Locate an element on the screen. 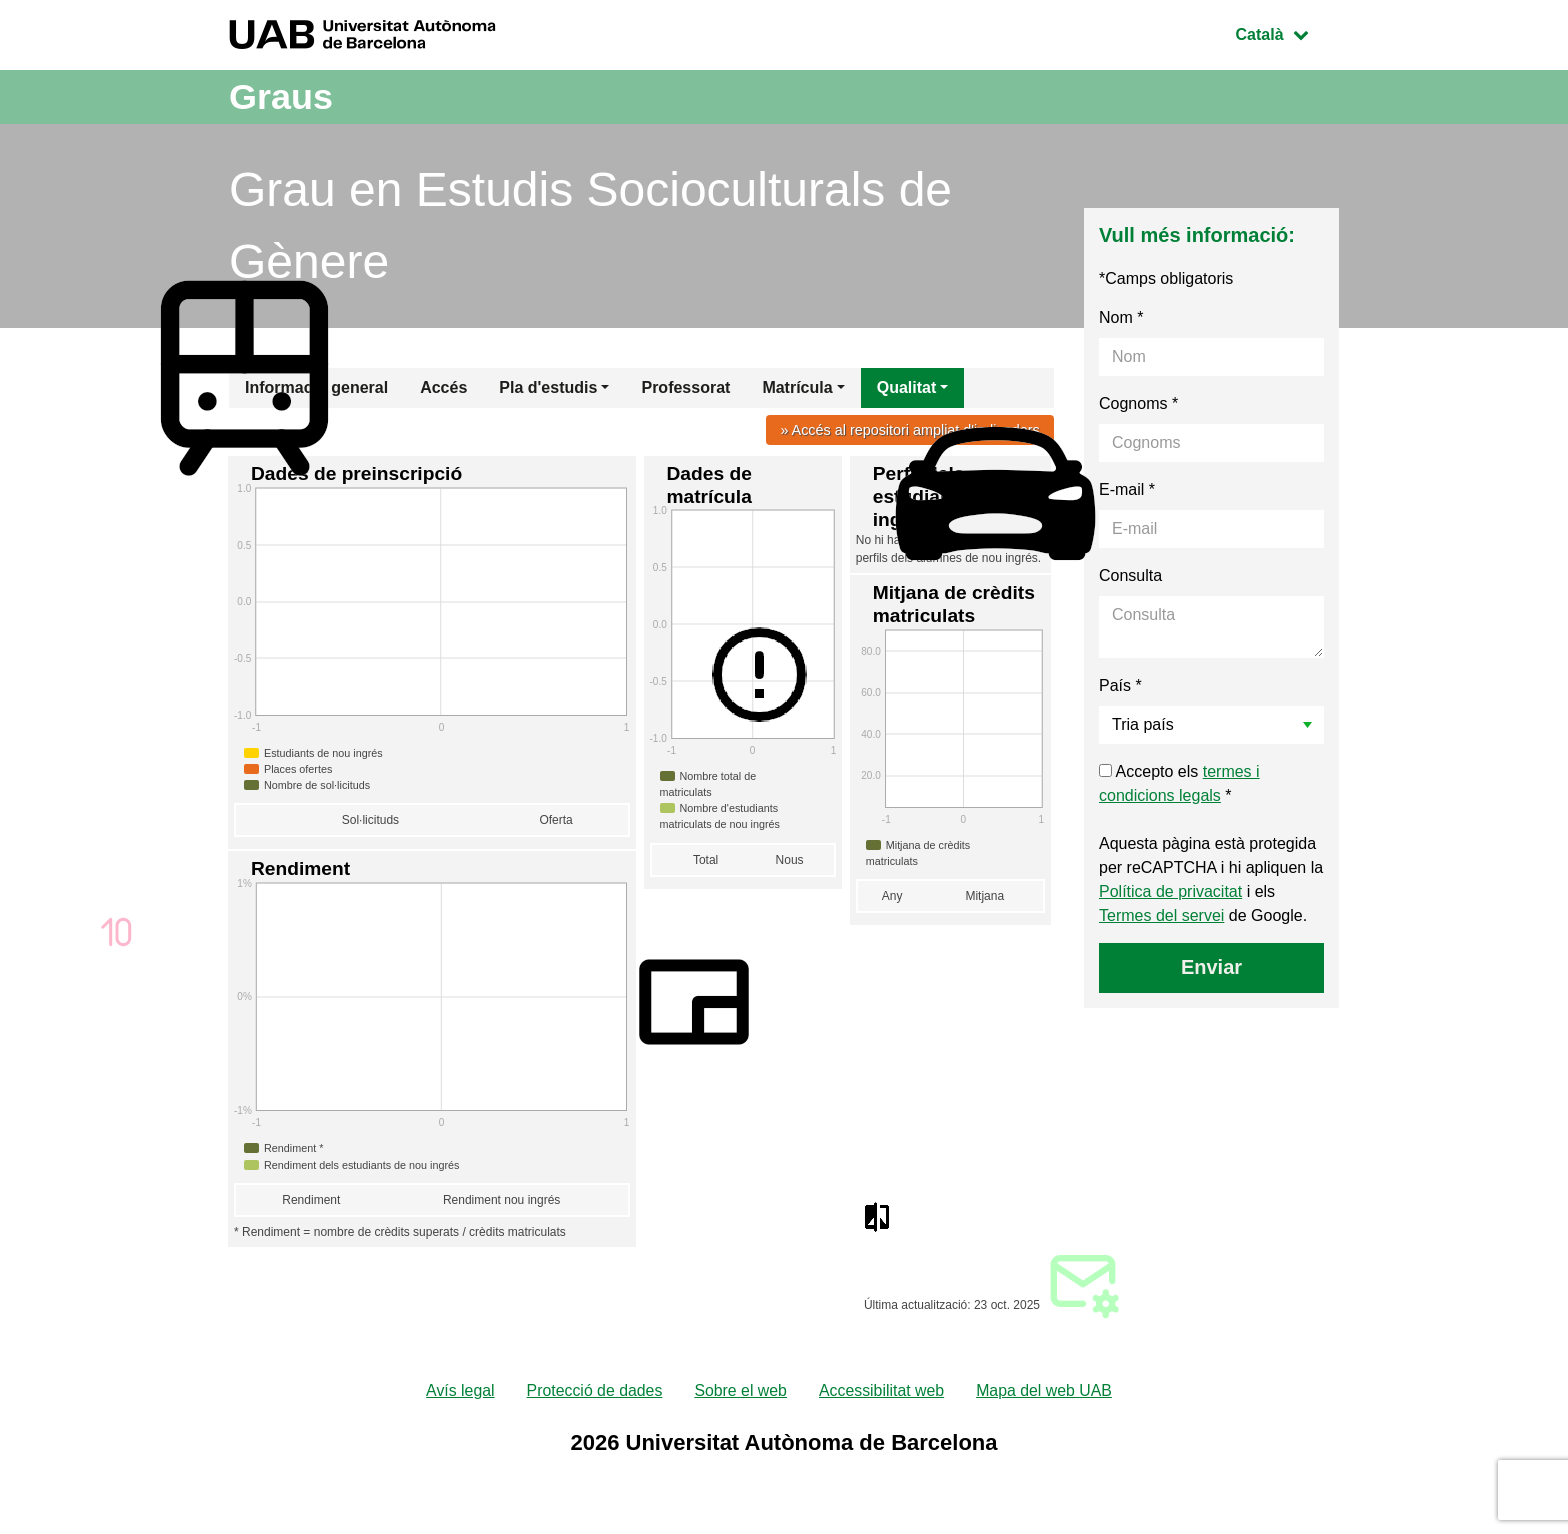 Image resolution: width=1568 pixels, height=1534 pixels. indicates item number 10 in a list or sequence is located at coordinates (117, 932).